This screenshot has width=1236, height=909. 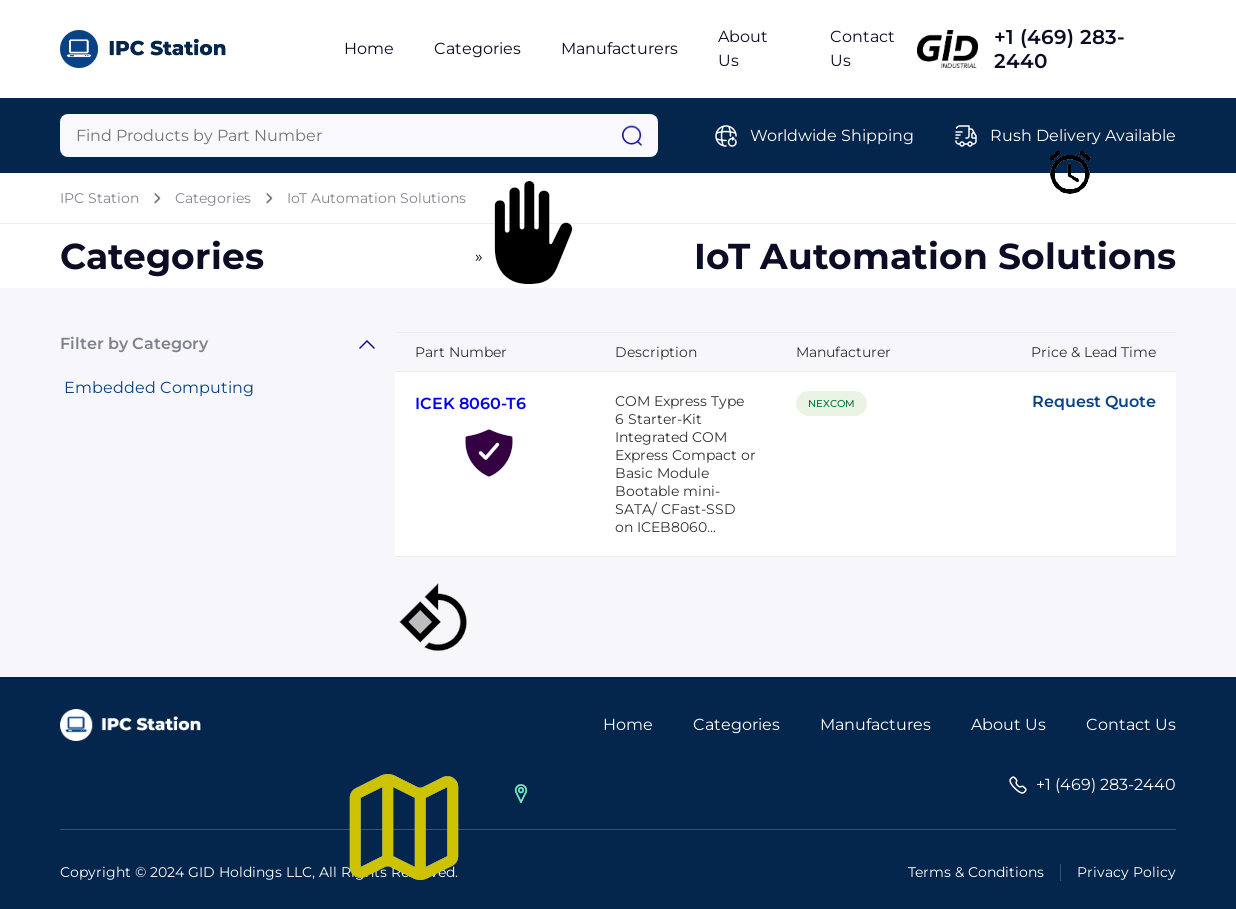 What do you see at coordinates (533, 232) in the screenshot?
I see `stop or halt an action` at bounding box center [533, 232].